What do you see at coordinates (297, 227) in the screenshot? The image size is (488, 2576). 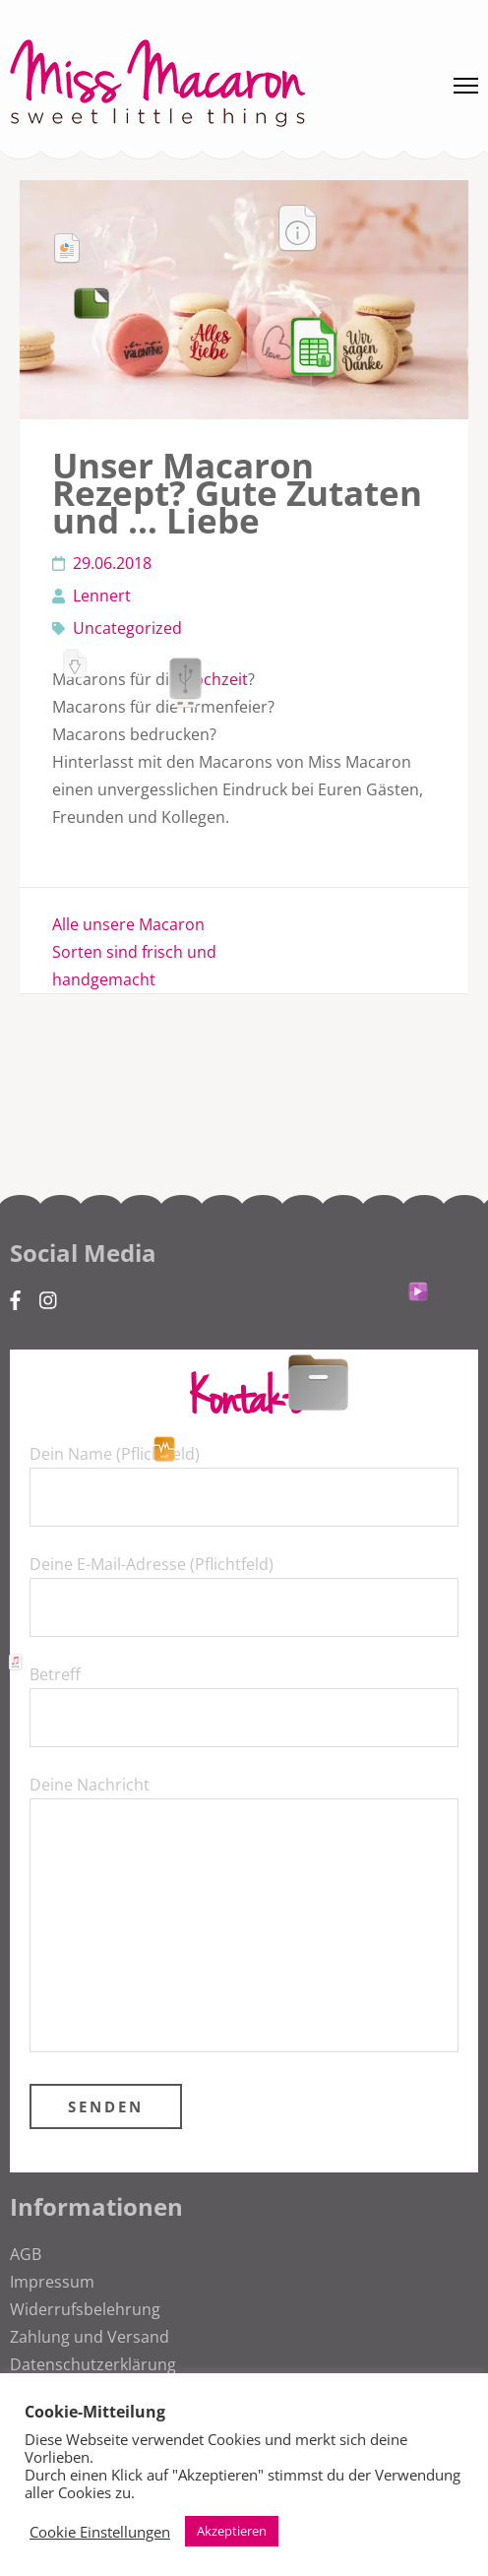 I see `open the readme documentation file` at bounding box center [297, 227].